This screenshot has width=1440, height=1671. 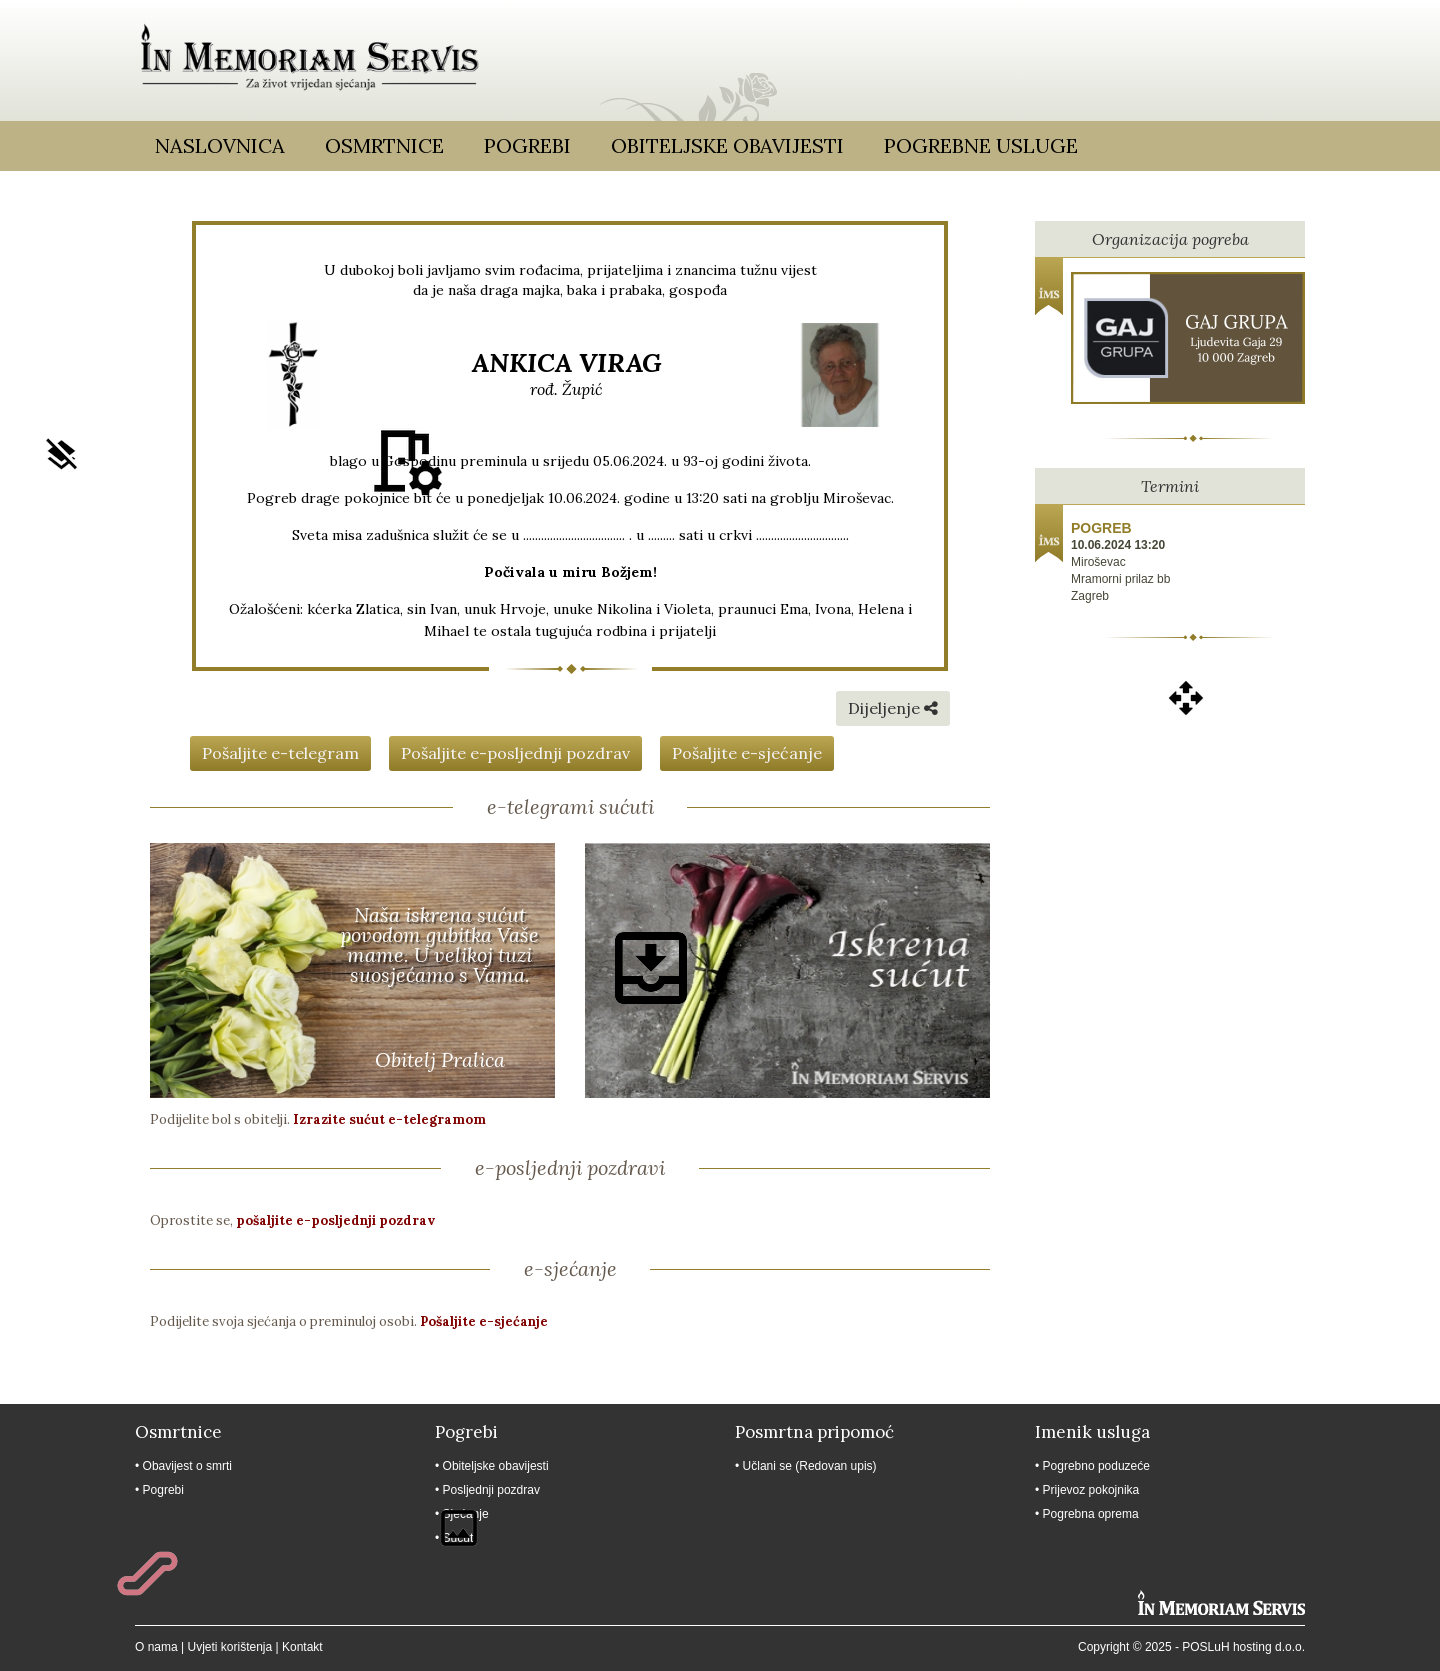 I want to click on move or reposition an element, so click(x=1186, y=698).